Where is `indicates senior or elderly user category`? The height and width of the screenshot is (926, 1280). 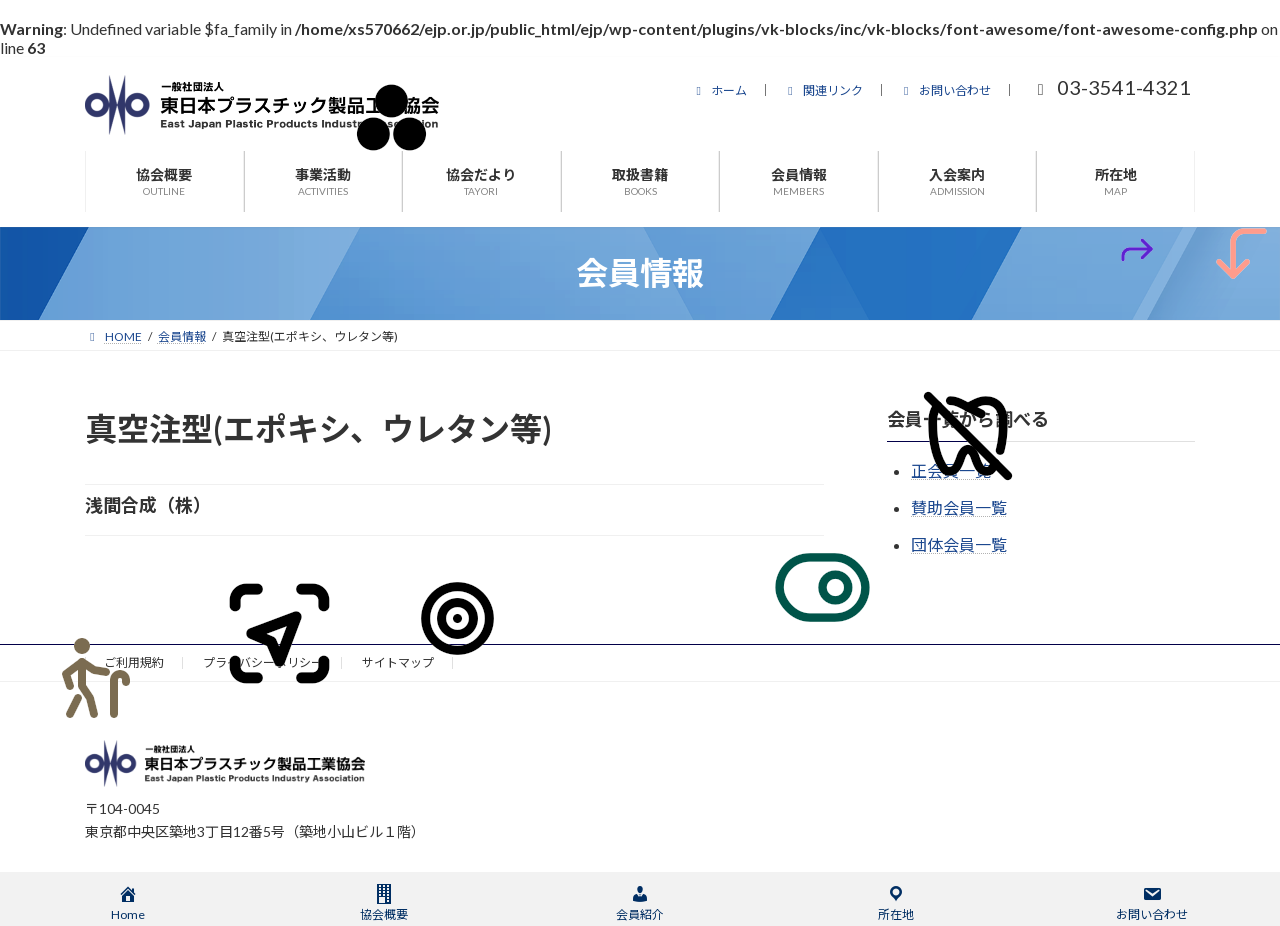
indicates senior or elderly user category is located at coordinates (98, 678).